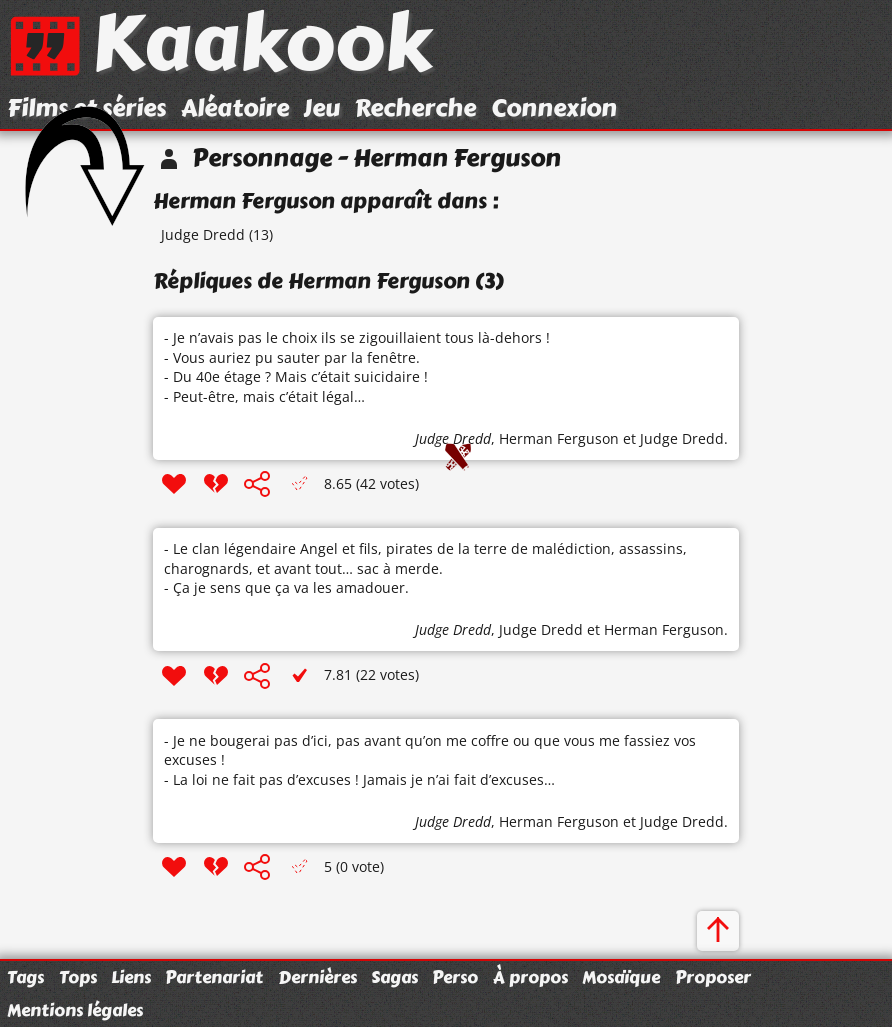  I want to click on equip arm armor or bracers, so click(458, 457).